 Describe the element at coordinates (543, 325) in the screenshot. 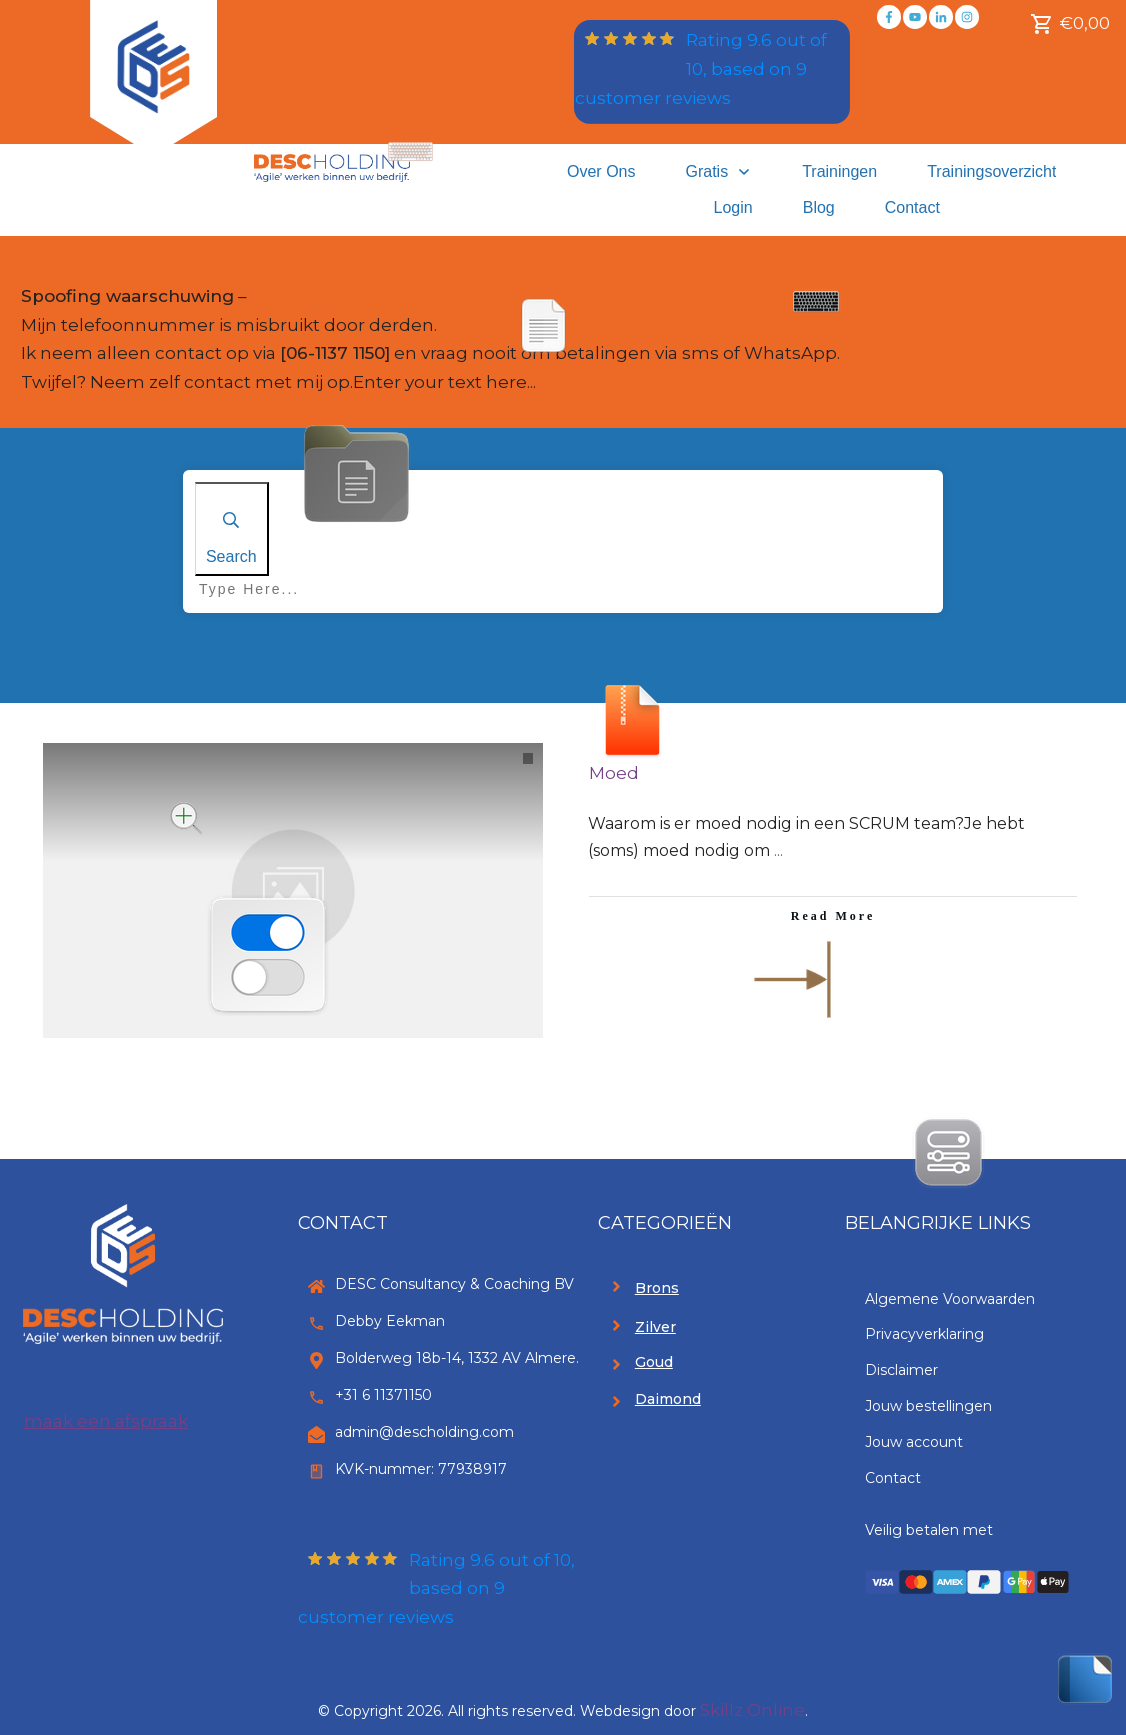

I see `a plain text file` at that location.